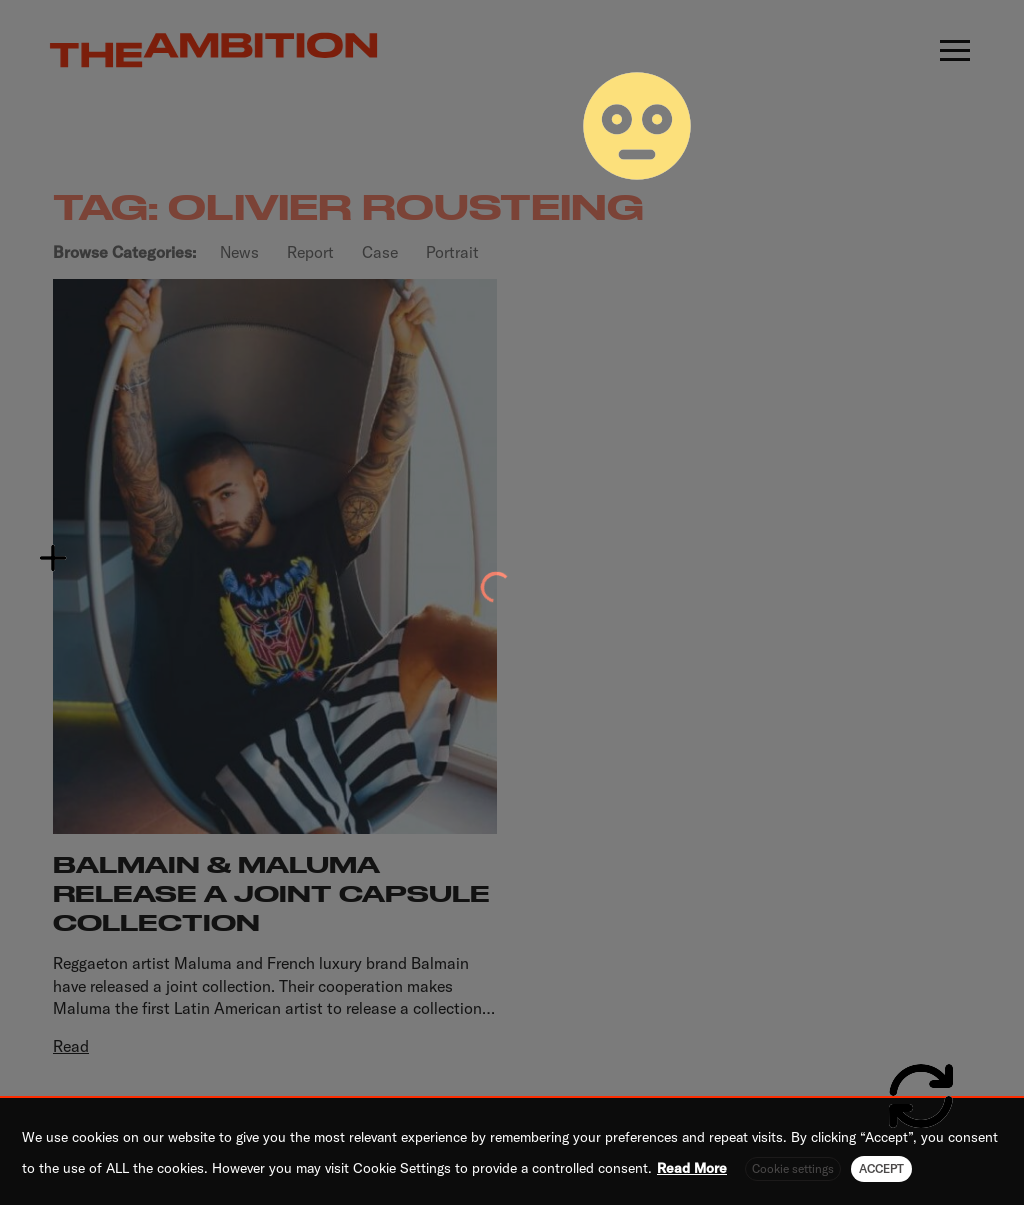  I want to click on add a new item, so click(53, 558).